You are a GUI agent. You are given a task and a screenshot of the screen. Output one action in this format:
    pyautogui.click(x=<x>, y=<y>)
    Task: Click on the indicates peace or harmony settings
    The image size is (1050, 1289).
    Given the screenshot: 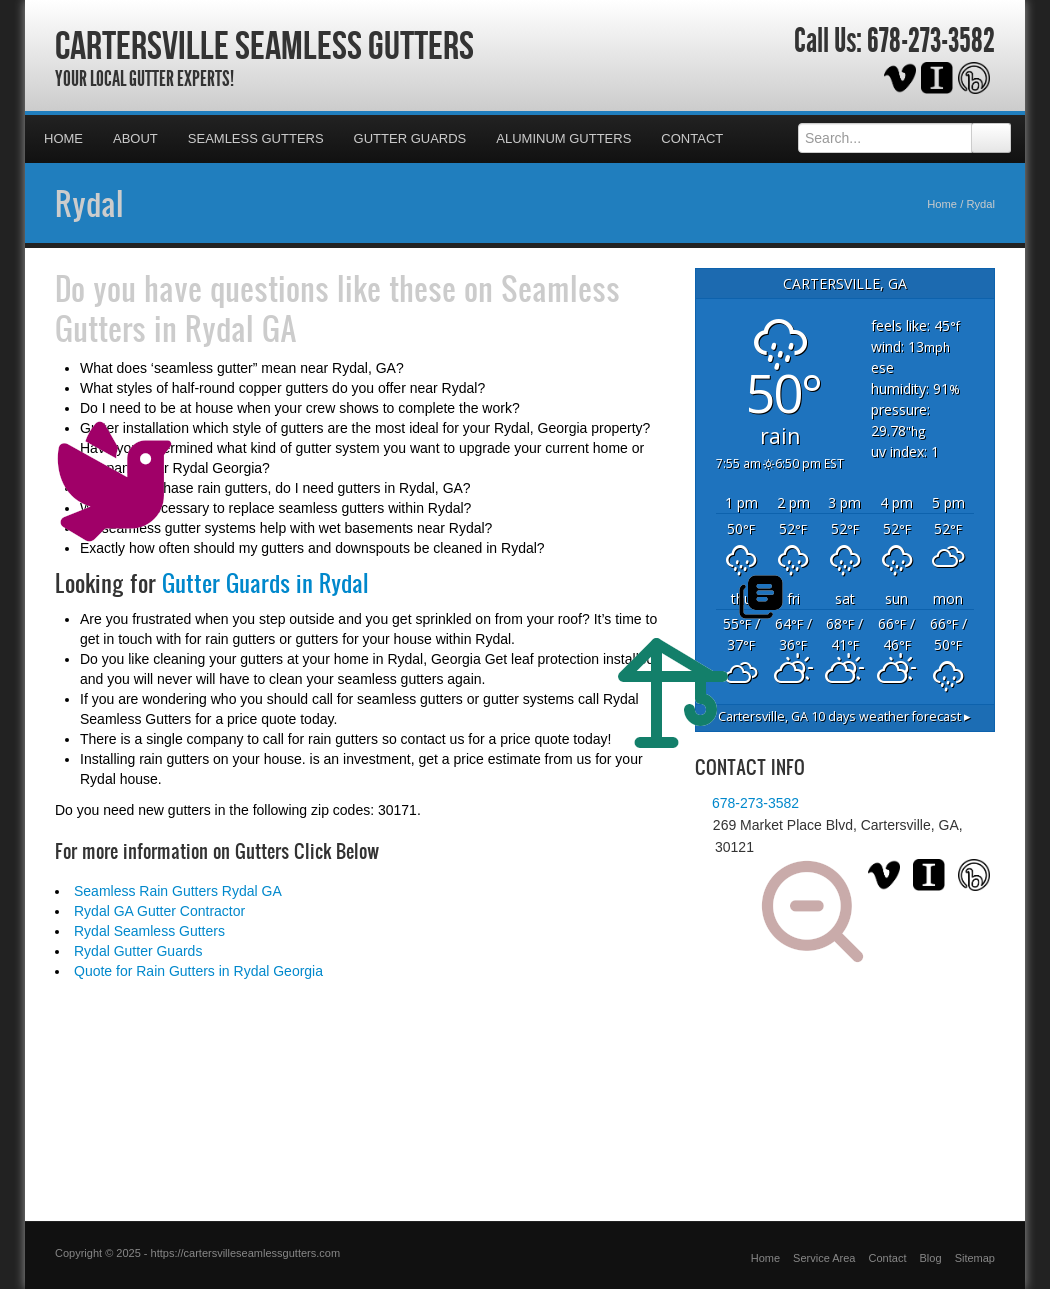 What is the action you would take?
    pyautogui.click(x=112, y=484)
    